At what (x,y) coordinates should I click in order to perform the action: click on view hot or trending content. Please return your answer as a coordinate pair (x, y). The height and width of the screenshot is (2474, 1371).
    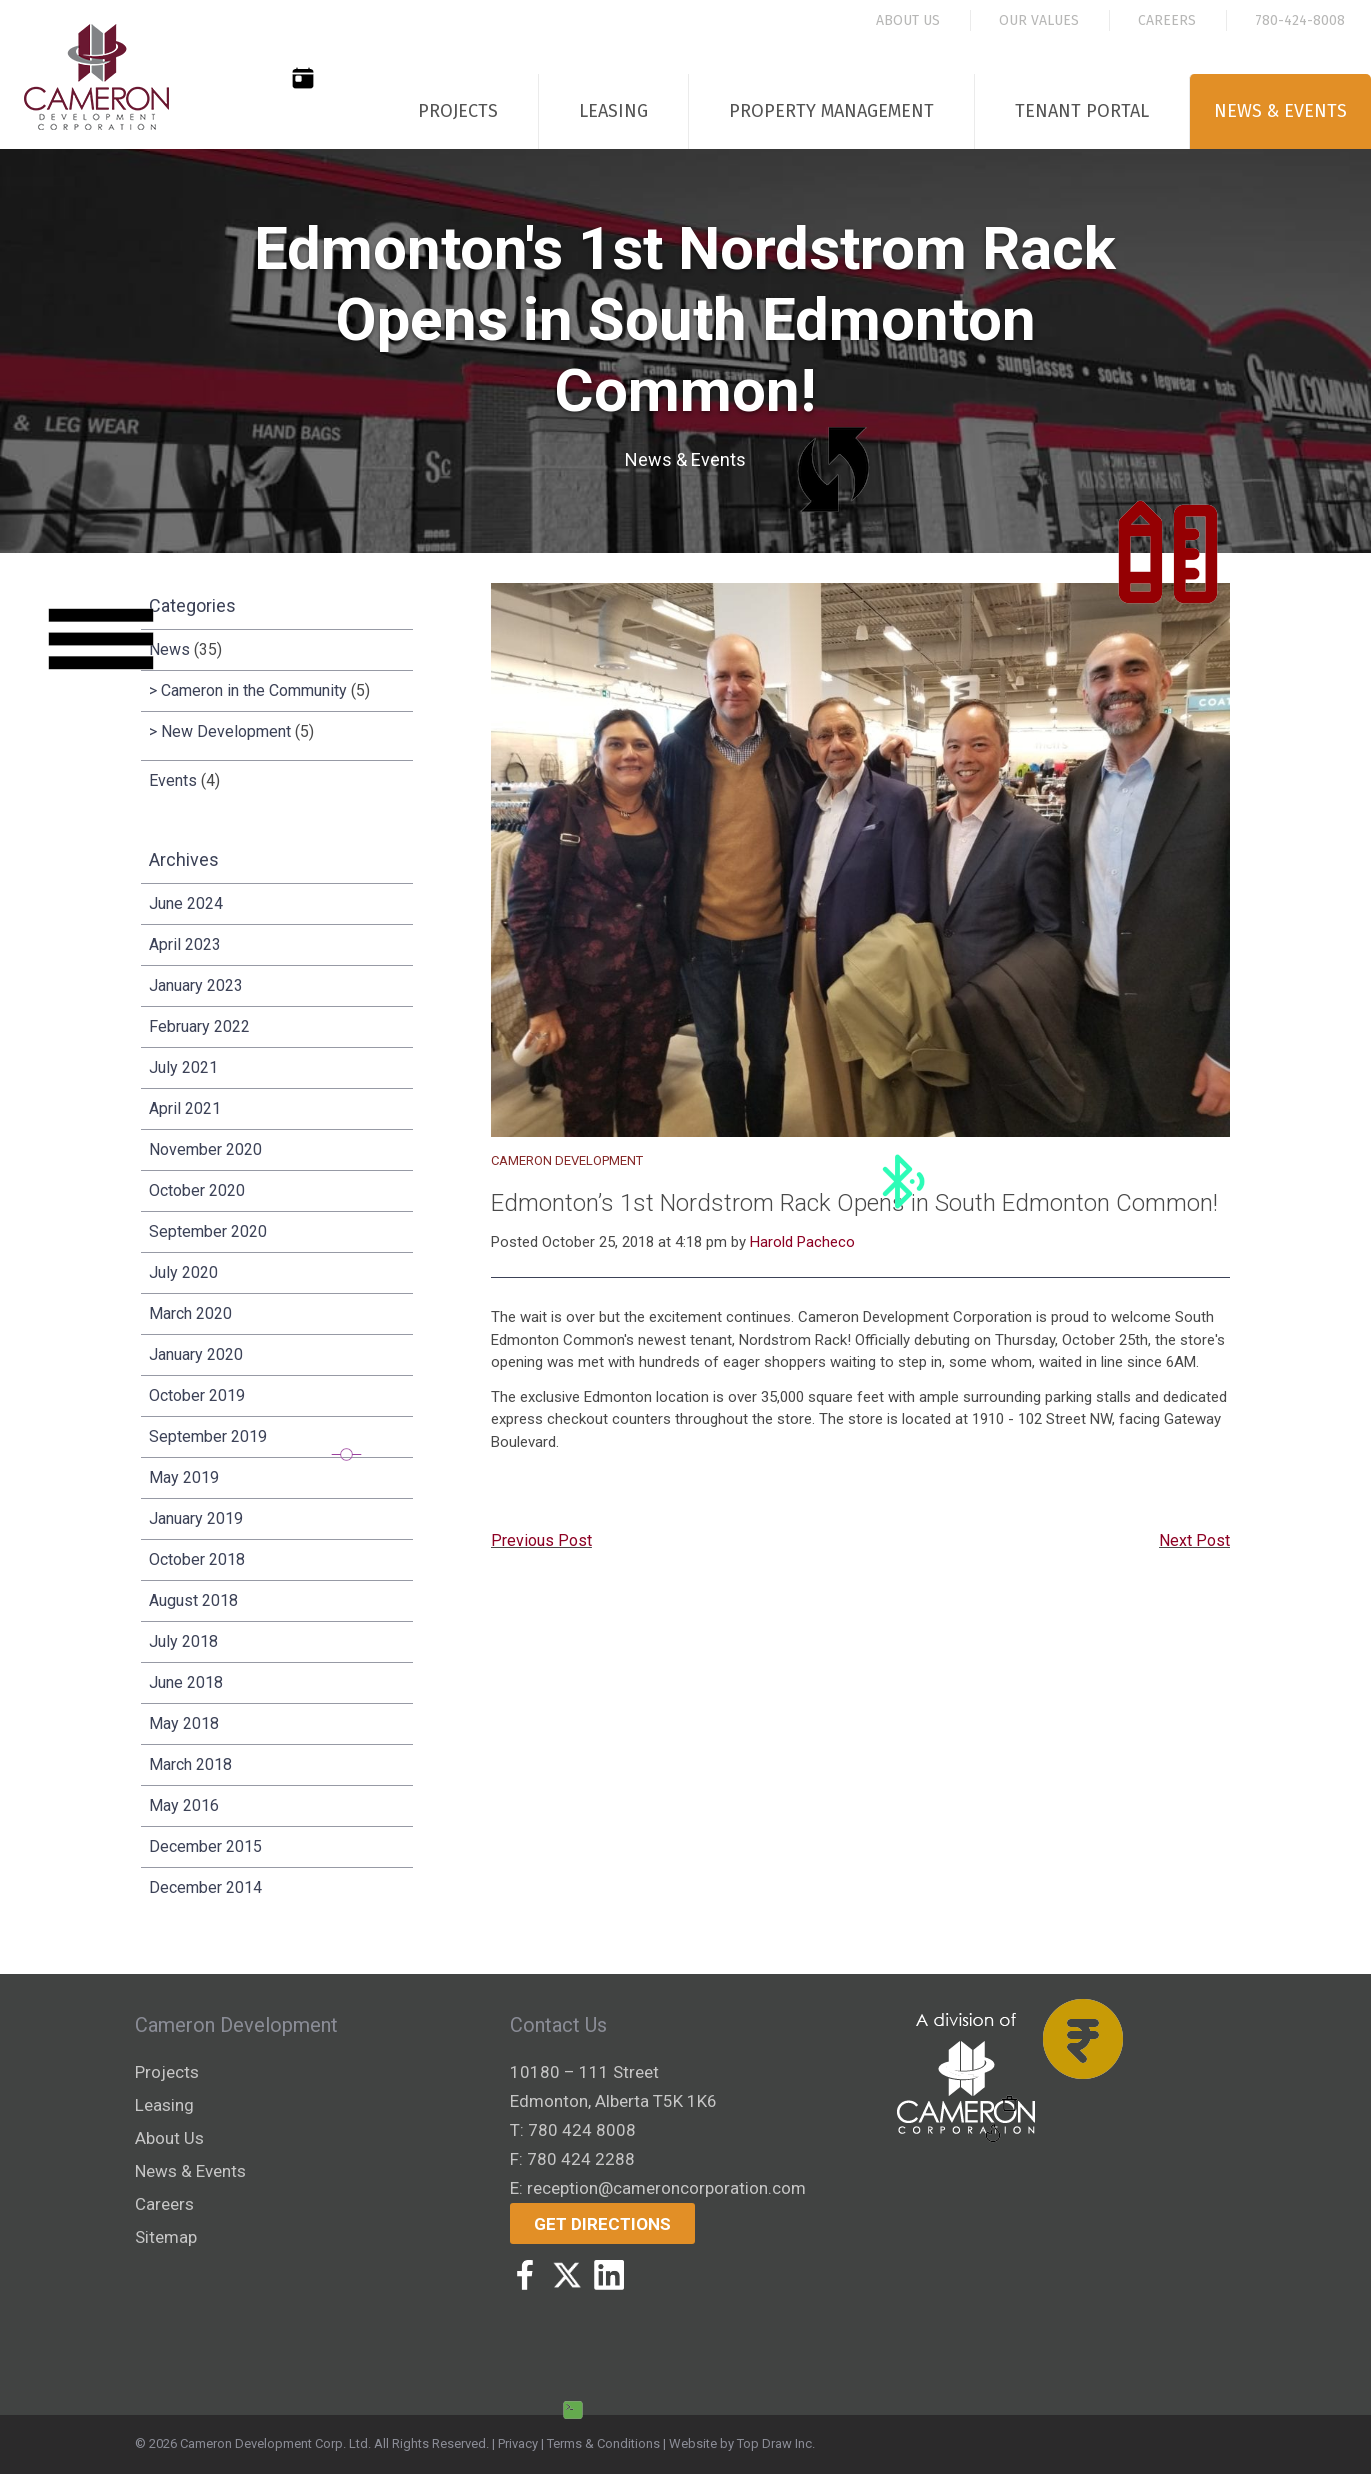
    Looking at the image, I should click on (993, 2133).